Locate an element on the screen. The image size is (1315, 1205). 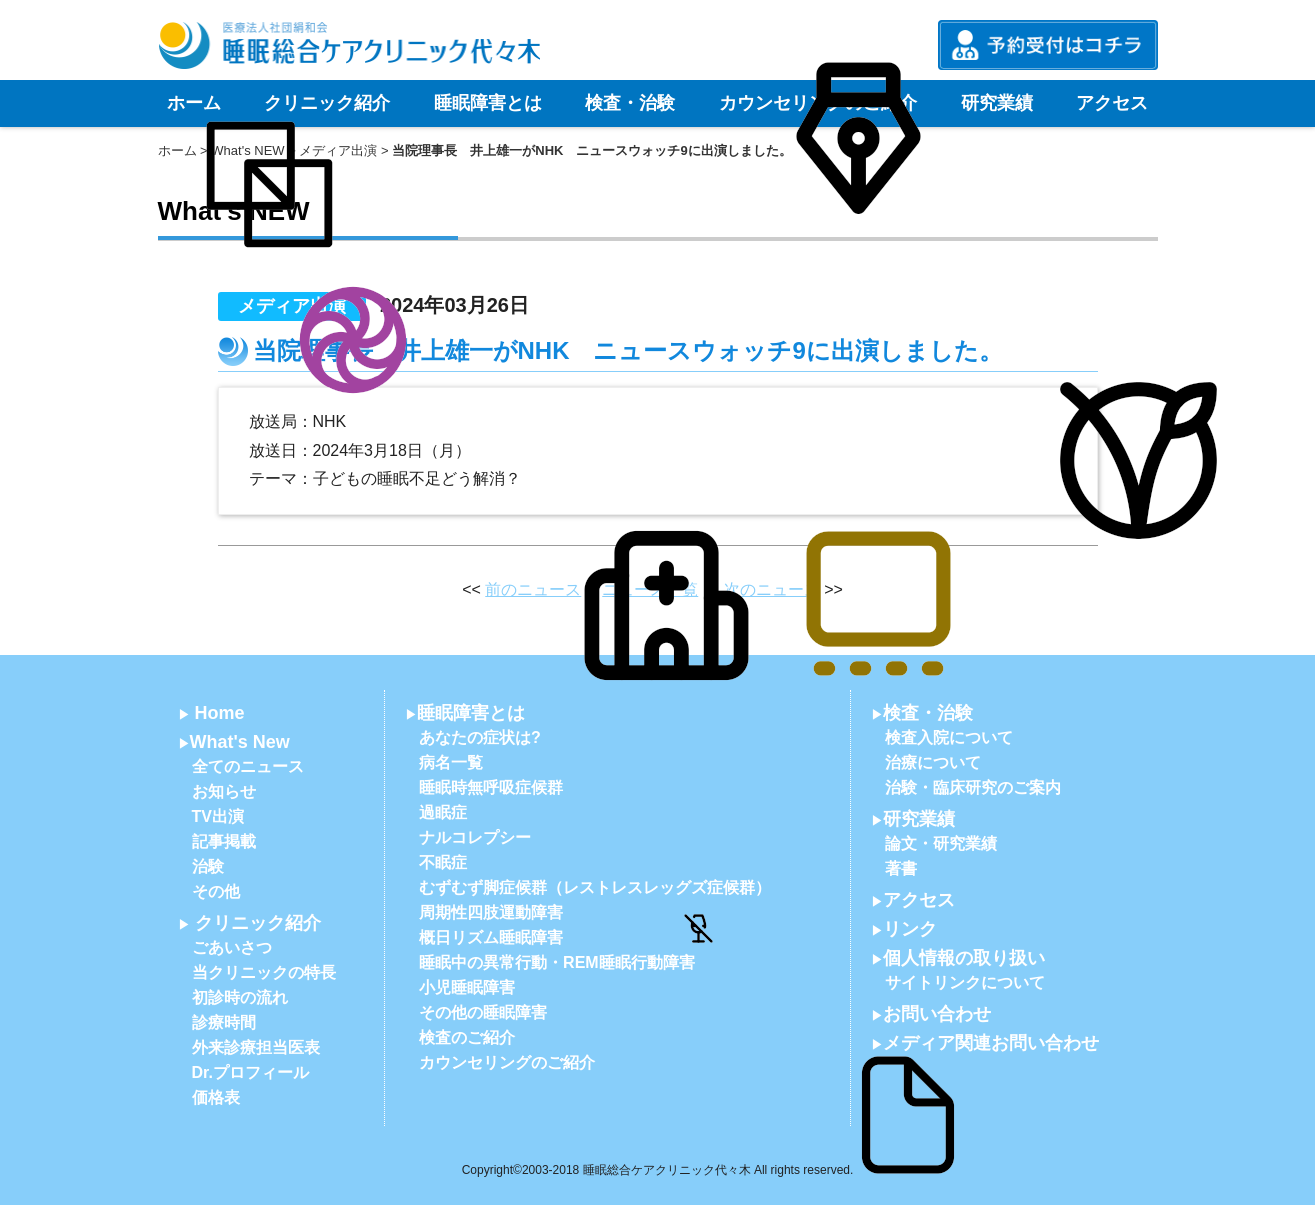
indicates content is loading is located at coordinates (353, 340).